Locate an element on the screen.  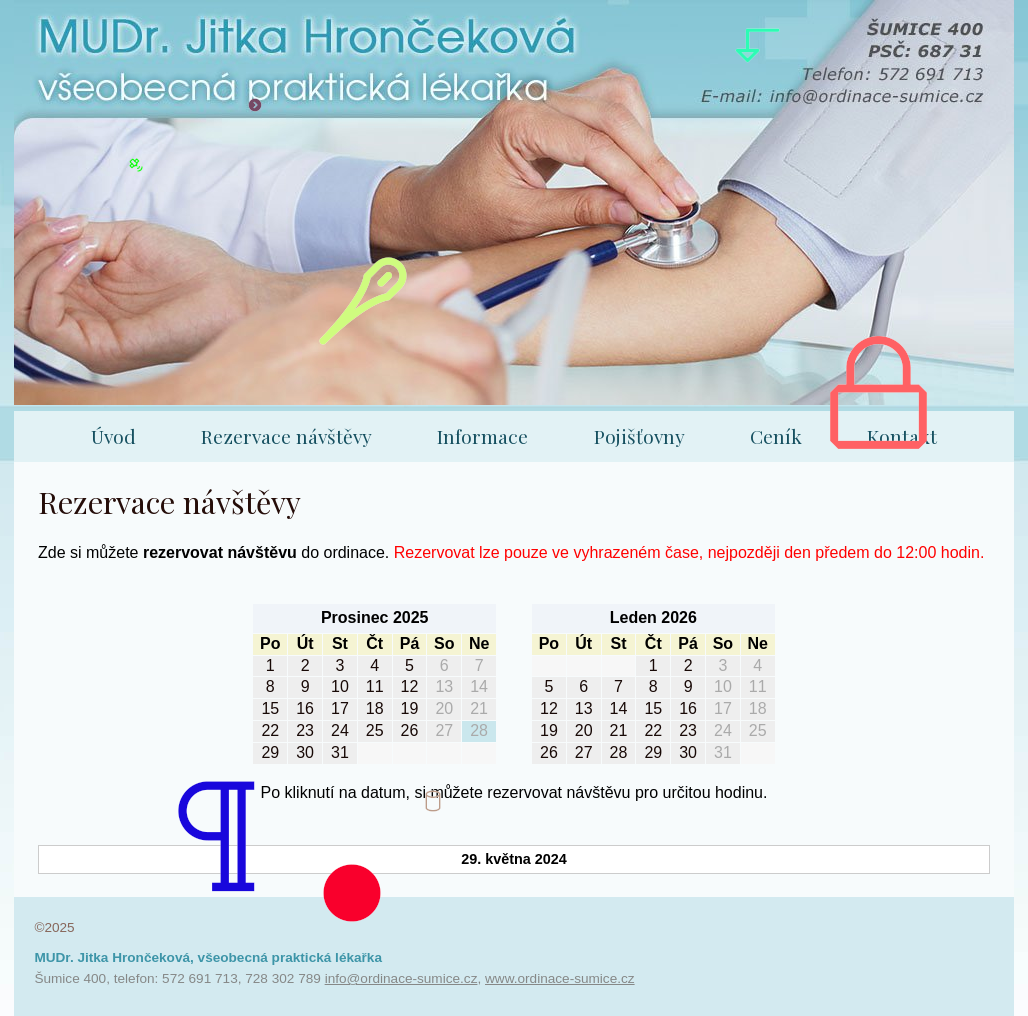
indicates an unread notification or message is located at coordinates (352, 893).